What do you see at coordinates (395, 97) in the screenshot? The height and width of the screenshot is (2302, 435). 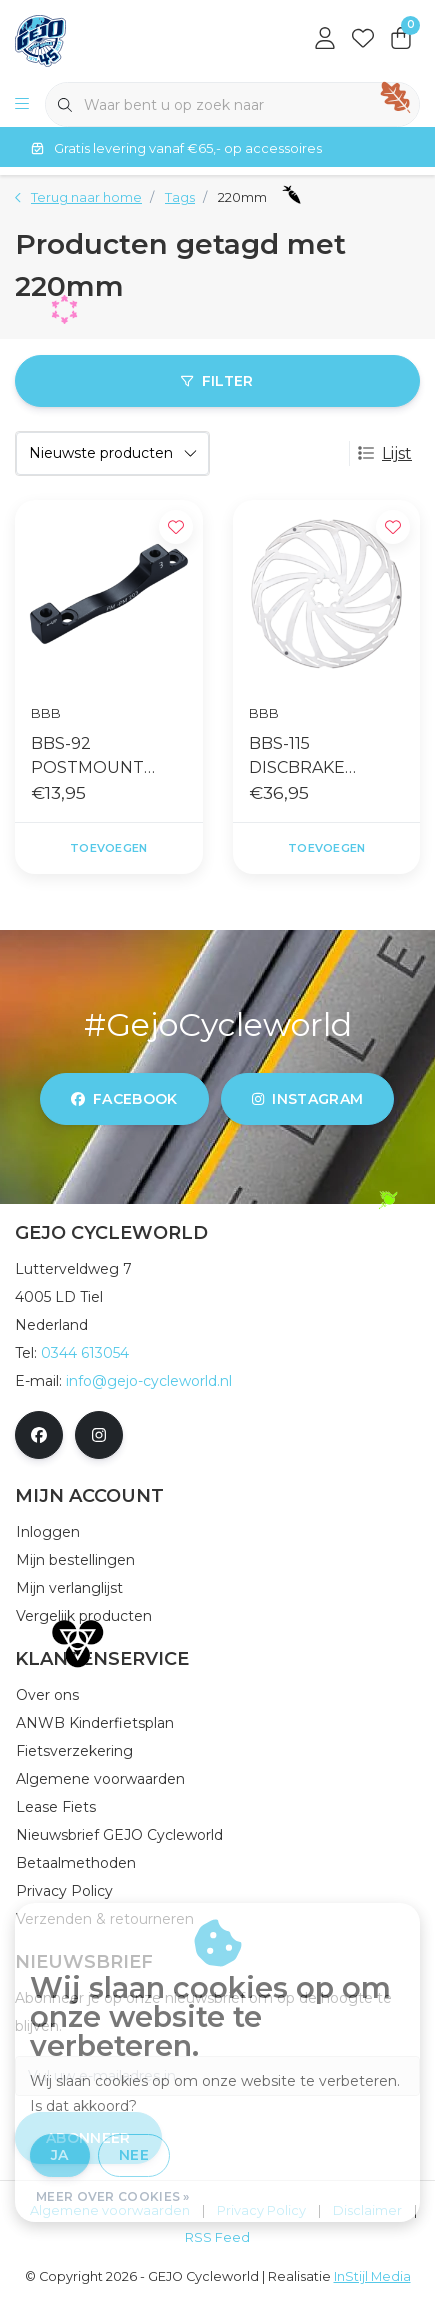 I see `represents nature or environmental category` at bounding box center [395, 97].